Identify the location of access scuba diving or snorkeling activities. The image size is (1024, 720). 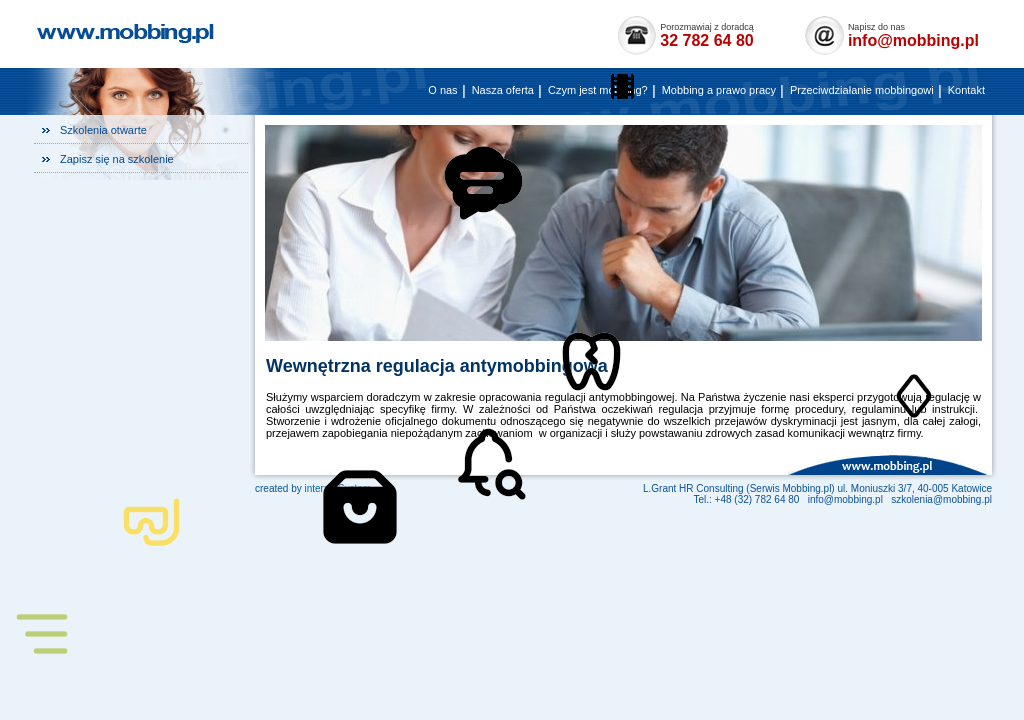
(151, 523).